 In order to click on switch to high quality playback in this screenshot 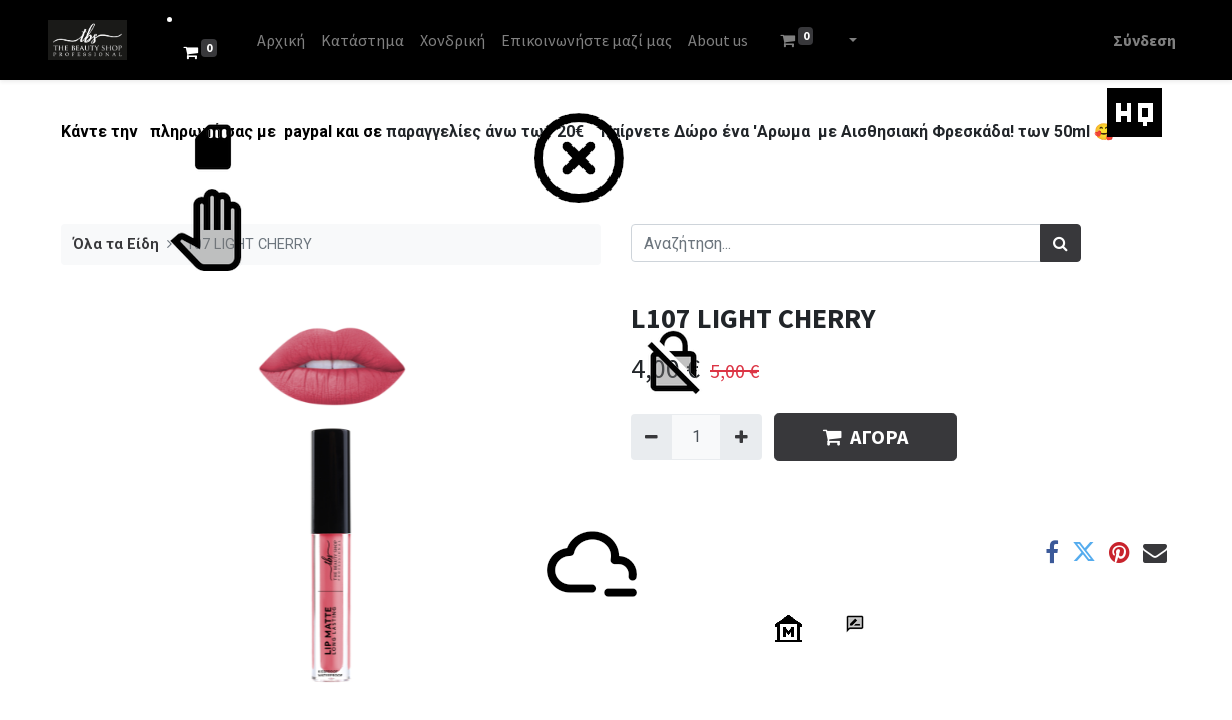, I will do `click(1134, 112)`.